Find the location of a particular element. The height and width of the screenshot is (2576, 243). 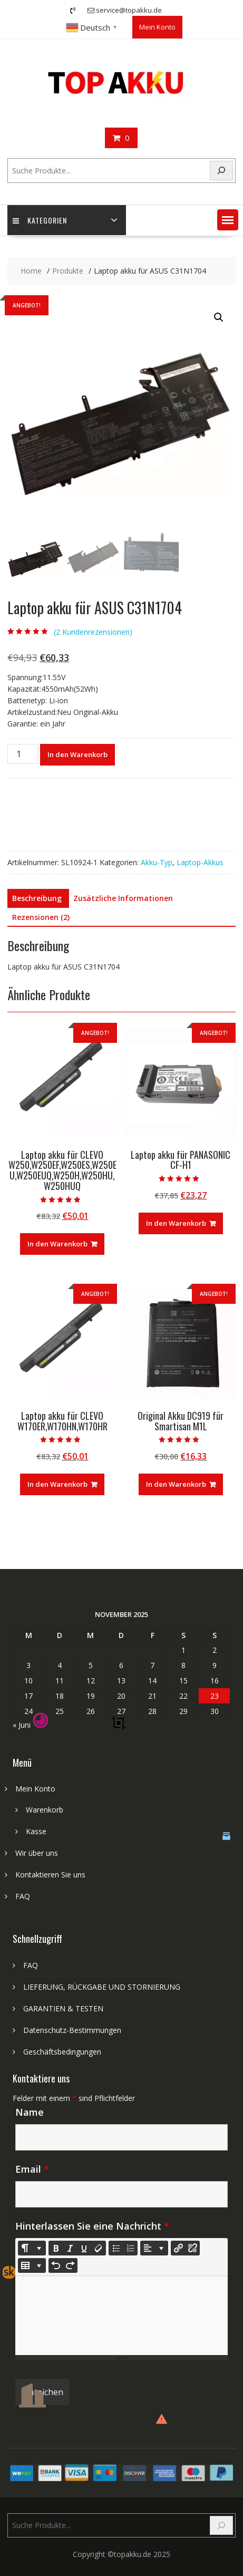

open the Songkick app is located at coordinates (9, 2272).